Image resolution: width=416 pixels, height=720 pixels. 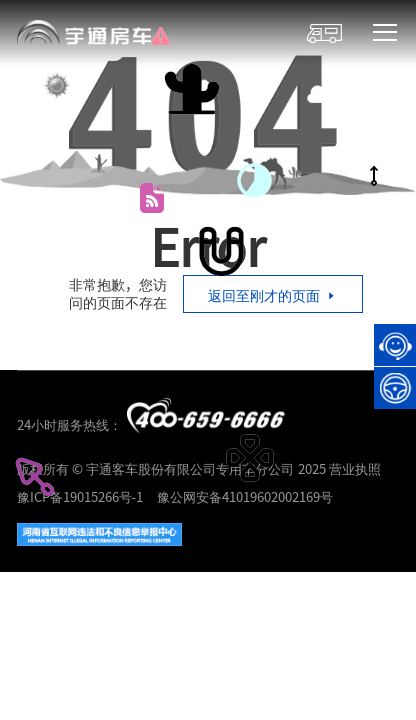 What do you see at coordinates (152, 198) in the screenshot?
I see `access RSS feed file` at bounding box center [152, 198].